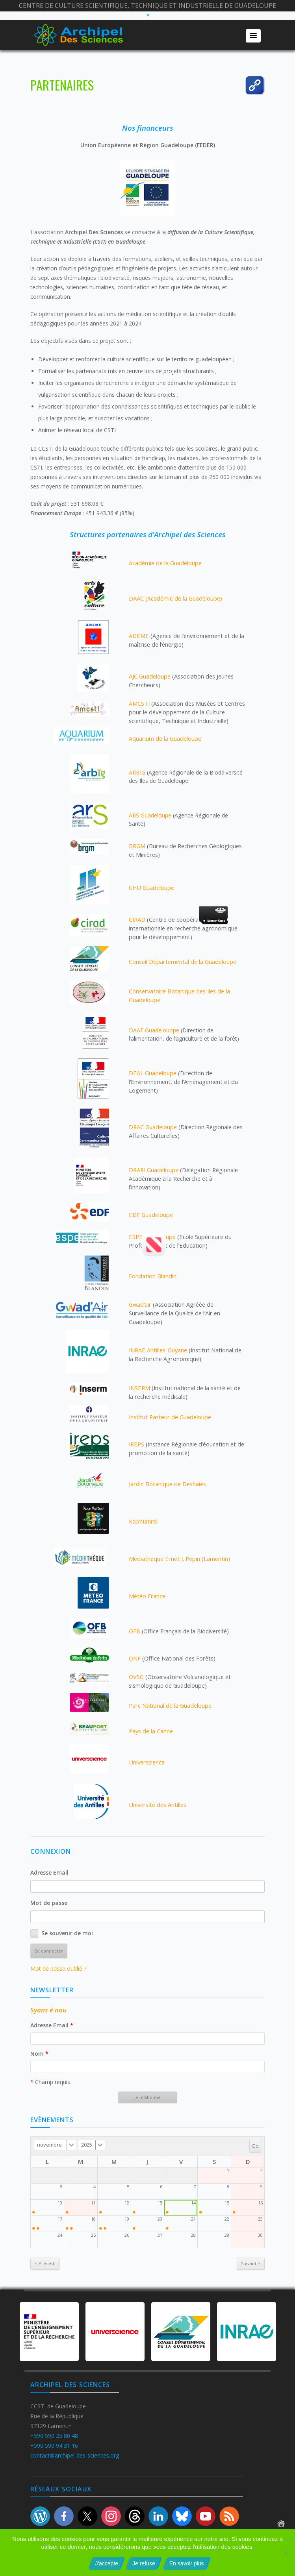 This screenshot has width=295, height=2576. Describe the element at coordinates (281, 2524) in the screenshot. I see `system alert for kernel extension approval` at that location.